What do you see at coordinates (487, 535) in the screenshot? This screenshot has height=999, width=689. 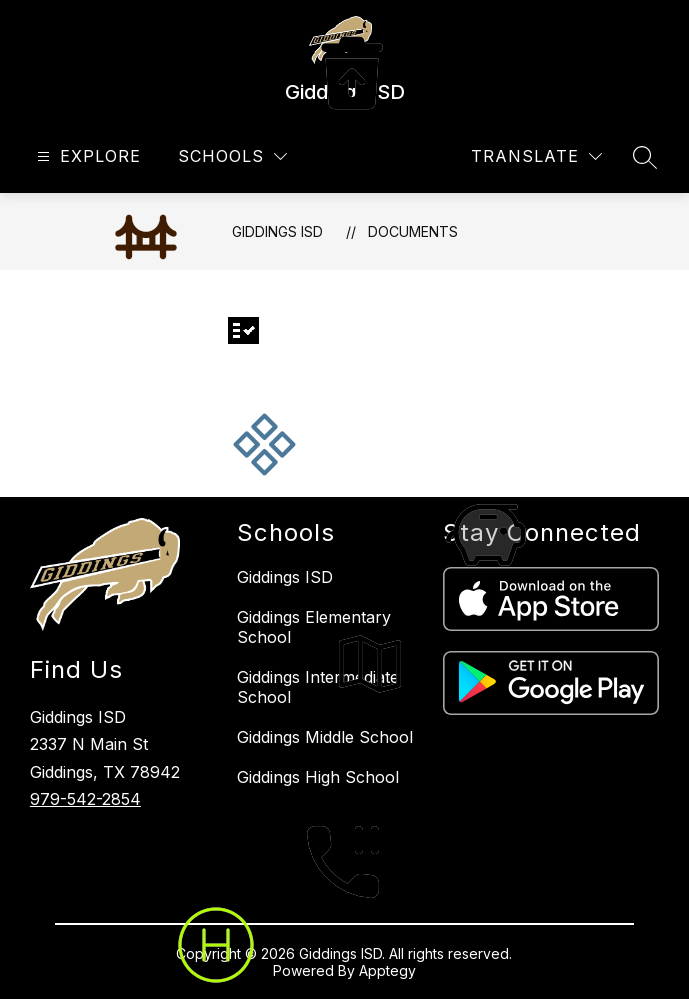 I see `access savings or budget features` at bounding box center [487, 535].